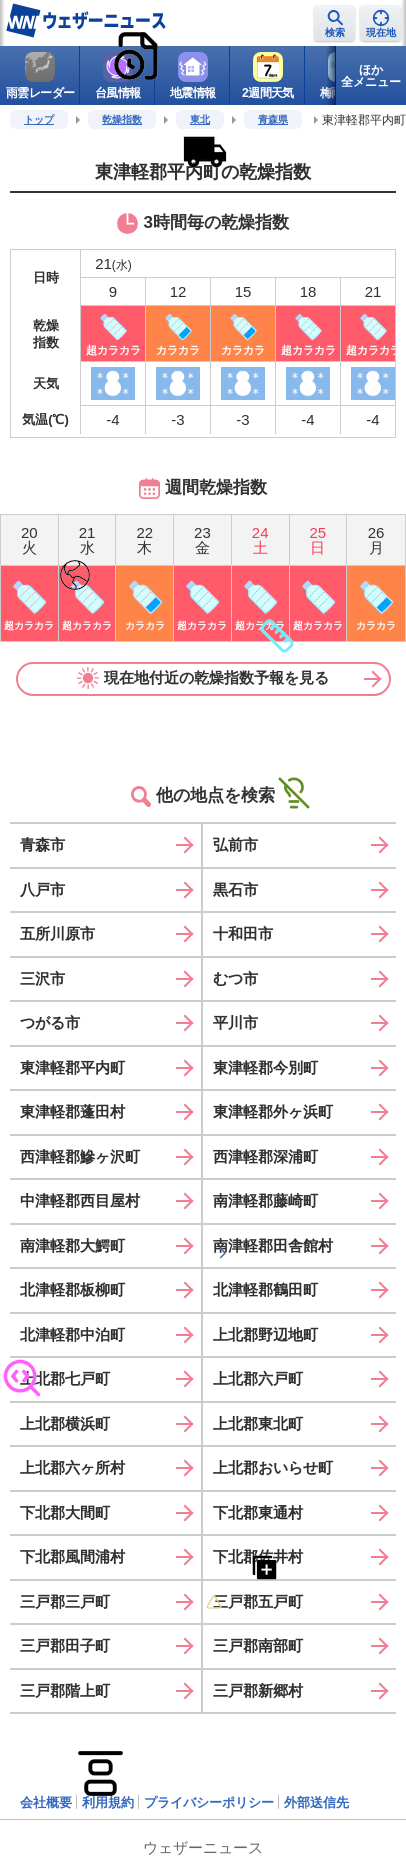 The width and height of the screenshot is (406, 1875). What do you see at coordinates (22, 1378) in the screenshot?
I see `search through code or source files` at bounding box center [22, 1378].